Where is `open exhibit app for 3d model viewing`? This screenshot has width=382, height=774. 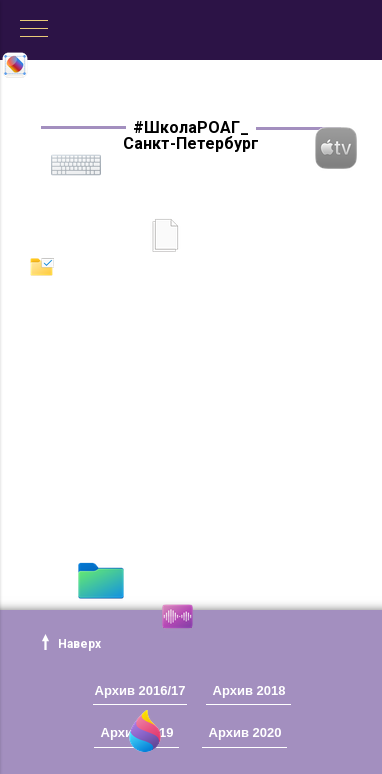
open exhibit app for 3d model viewing is located at coordinates (15, 65).